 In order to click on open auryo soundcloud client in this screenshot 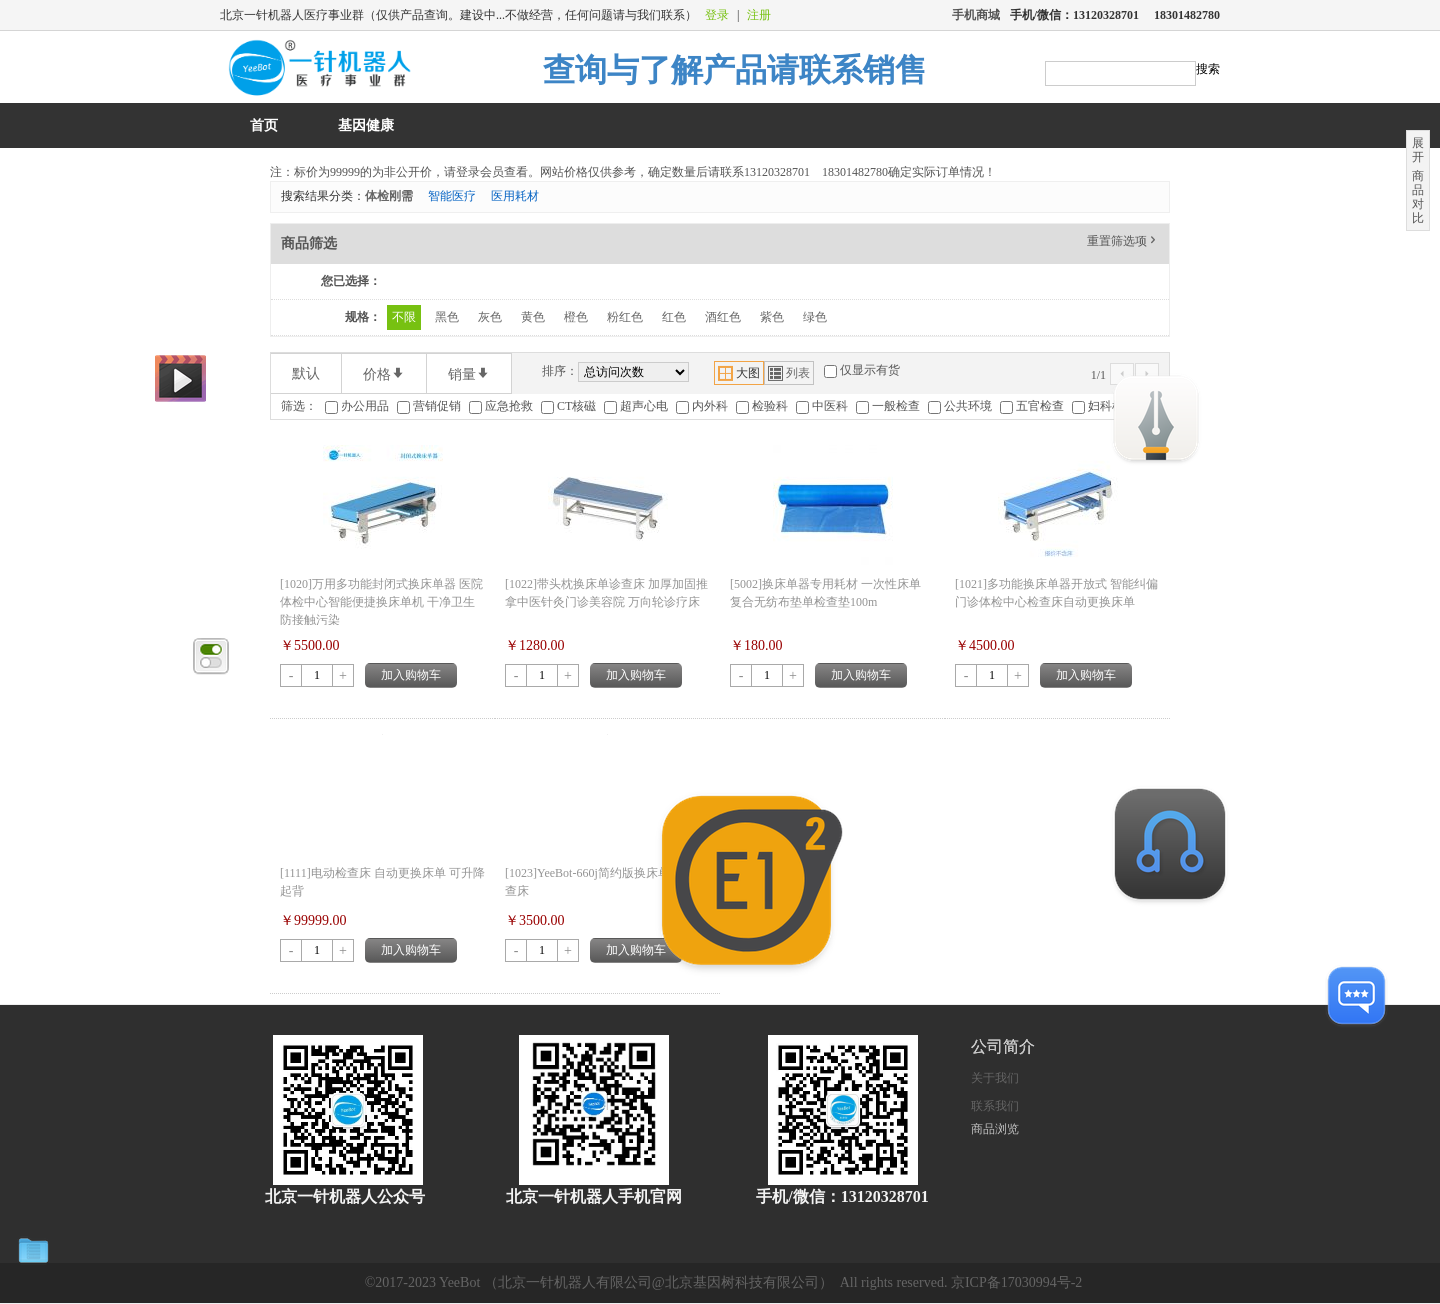, I will do `click(1170, 844)`.